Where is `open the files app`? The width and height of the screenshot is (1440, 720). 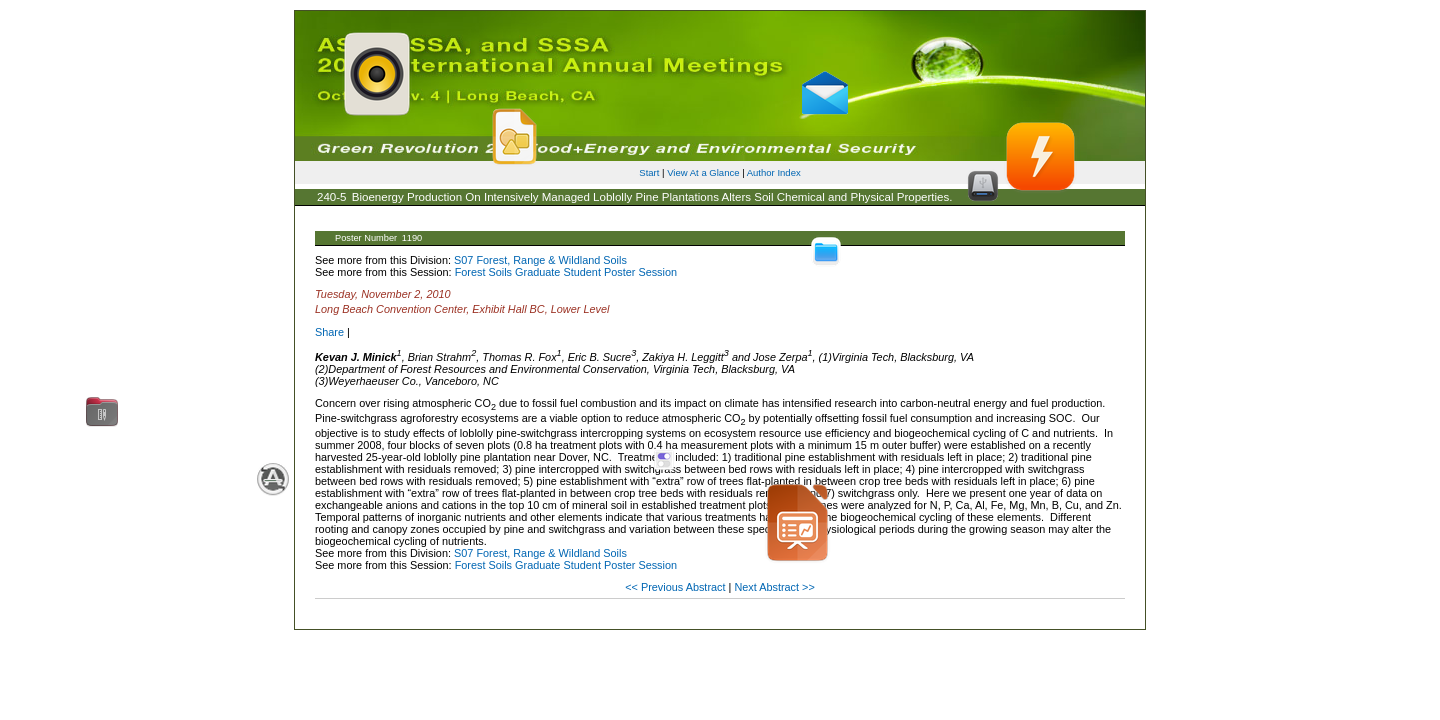 open the files app is located at coordinates (826, 252).